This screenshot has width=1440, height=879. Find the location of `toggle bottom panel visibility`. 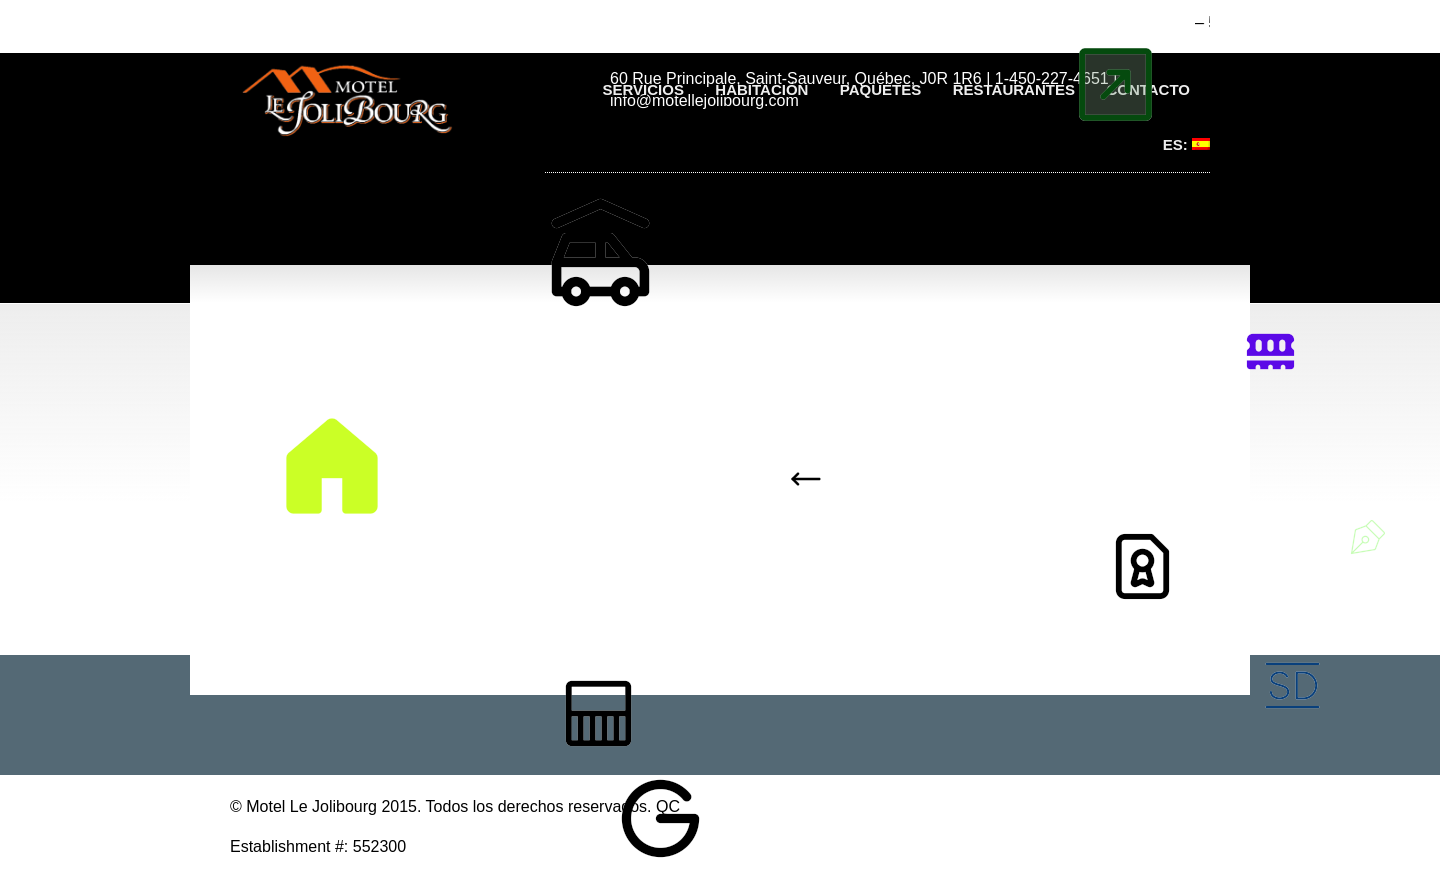

toggle bottom panel visibility is located at coordinates (598, 713).